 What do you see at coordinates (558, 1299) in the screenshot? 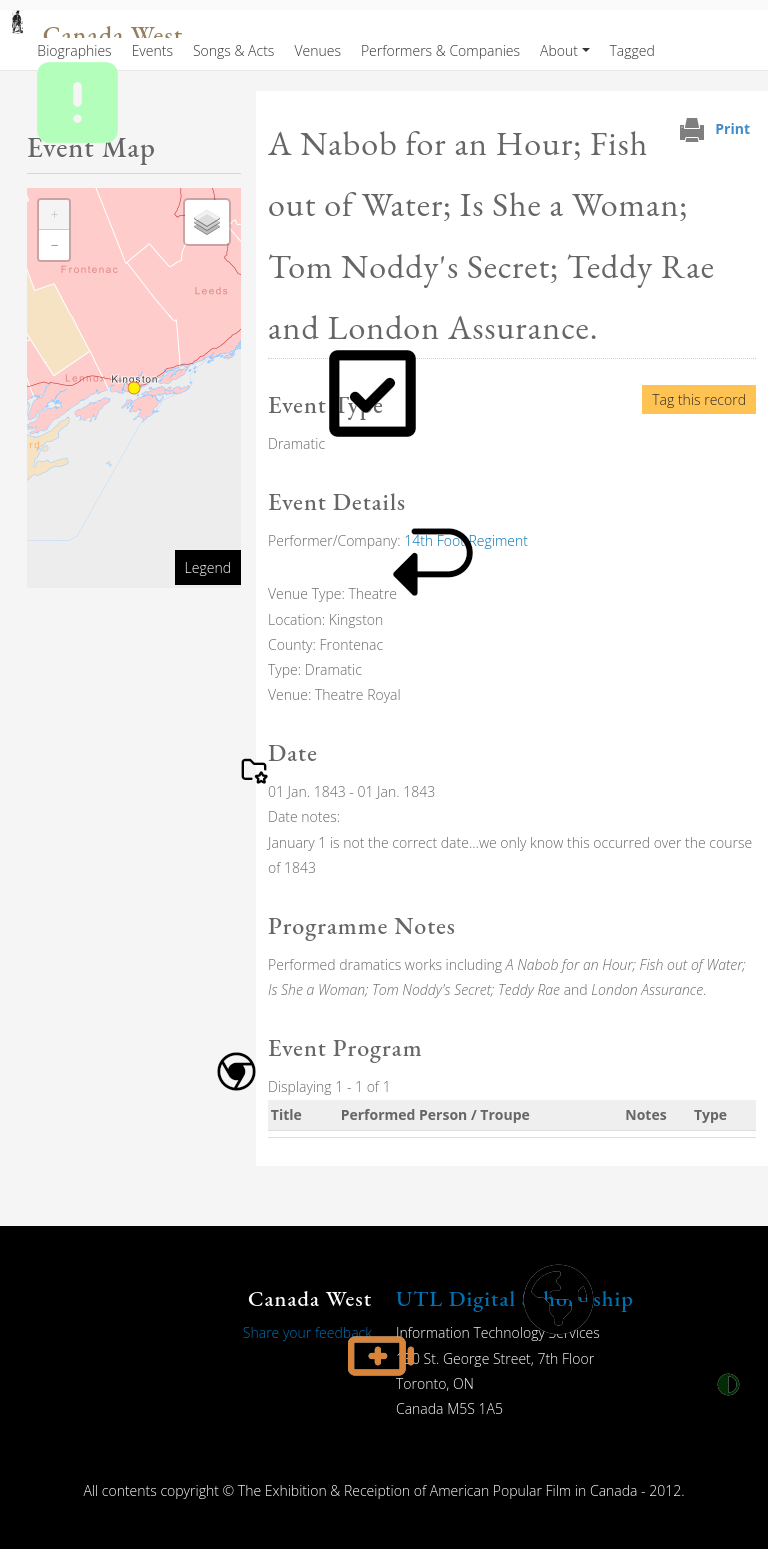
I see `switch to global or worldwide settings` at bounding box center [558, 1299].